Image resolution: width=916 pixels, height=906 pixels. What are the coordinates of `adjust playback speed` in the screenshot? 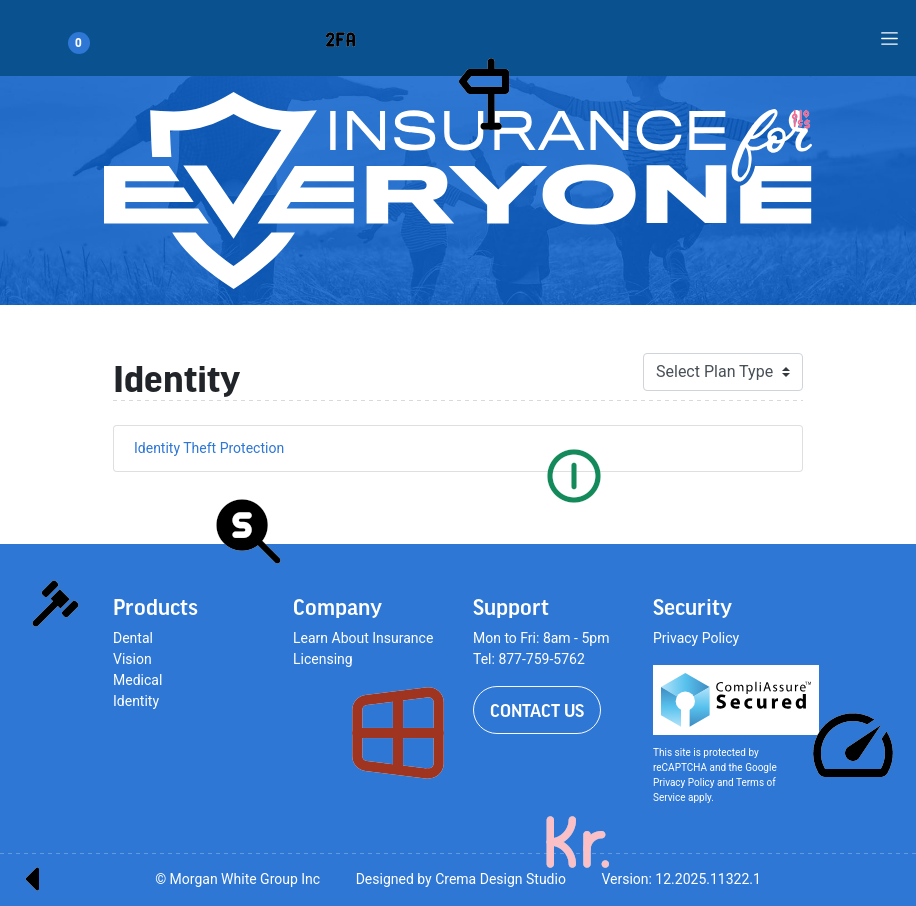 It's located at (853, 745).